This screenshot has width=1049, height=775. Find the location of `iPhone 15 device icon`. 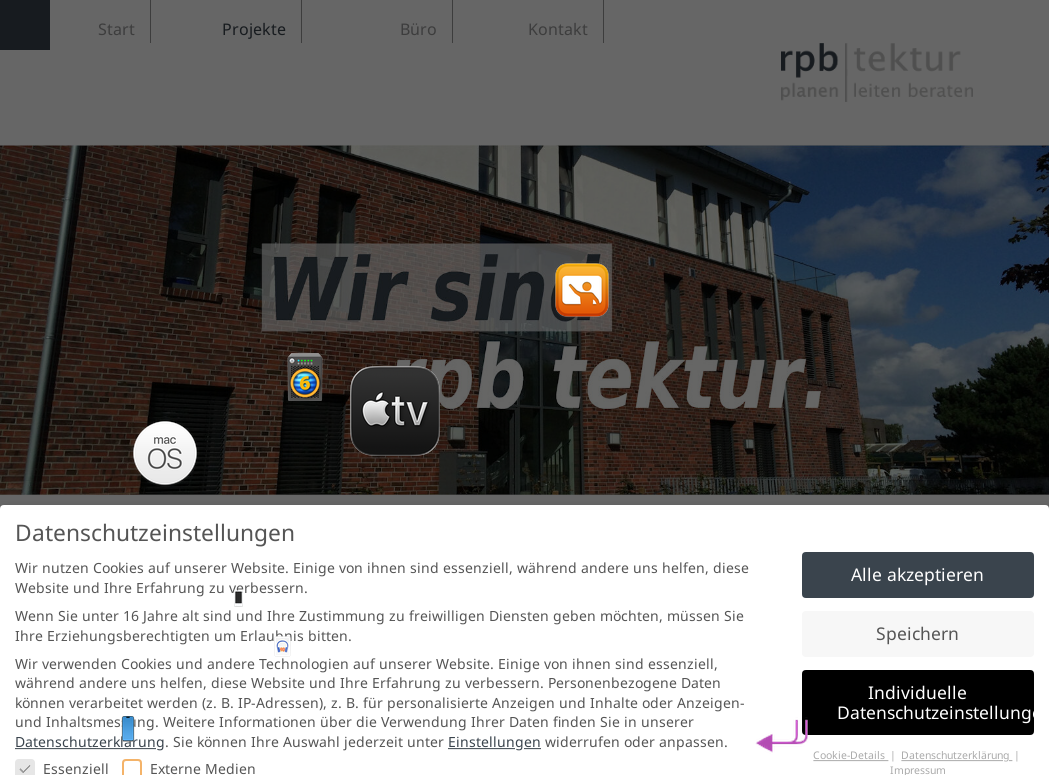

iPhone 15 device icon is located at coordinates (128, 729).